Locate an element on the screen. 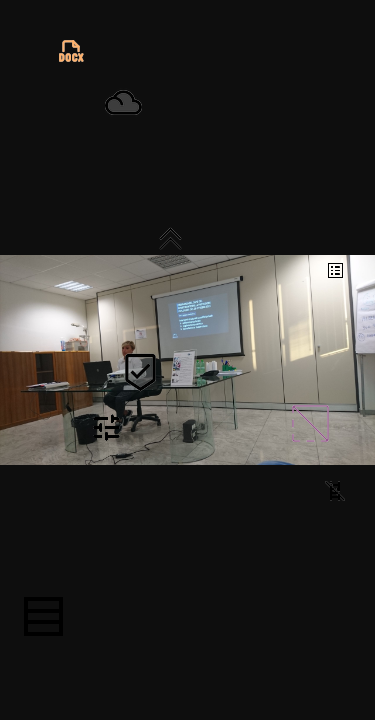  ladder access disabled or unavailable is located at coordinates (335, 491).